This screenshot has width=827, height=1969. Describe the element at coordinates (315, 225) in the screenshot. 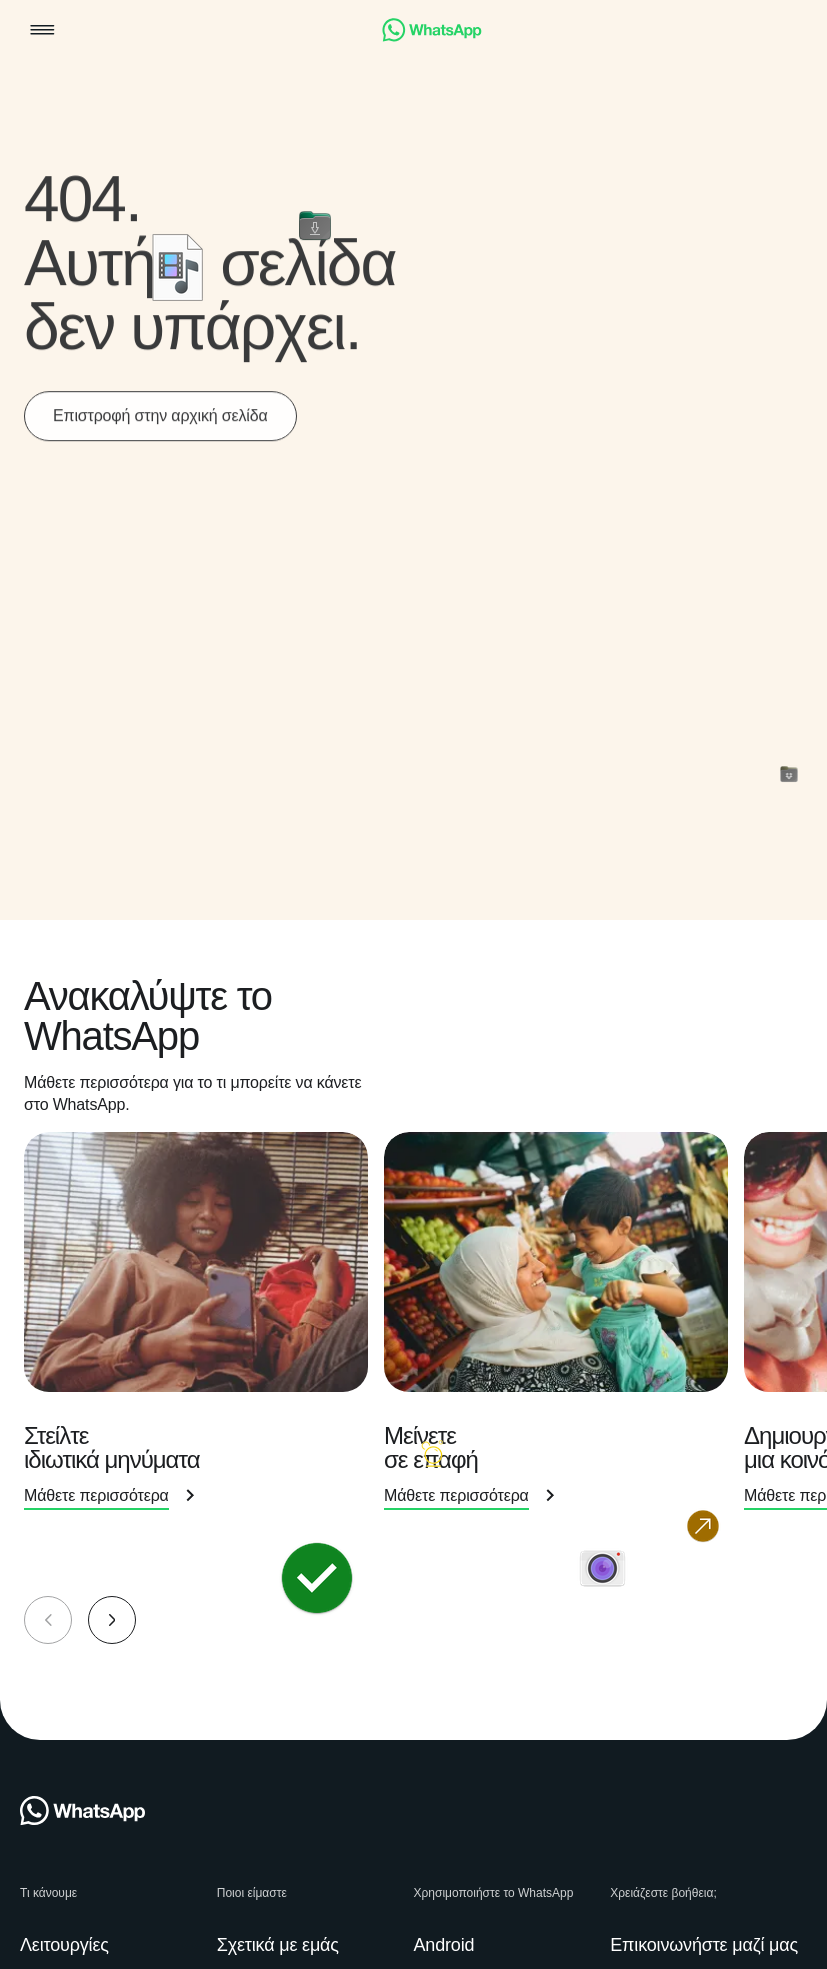

I see `open downloads folder` at that location.